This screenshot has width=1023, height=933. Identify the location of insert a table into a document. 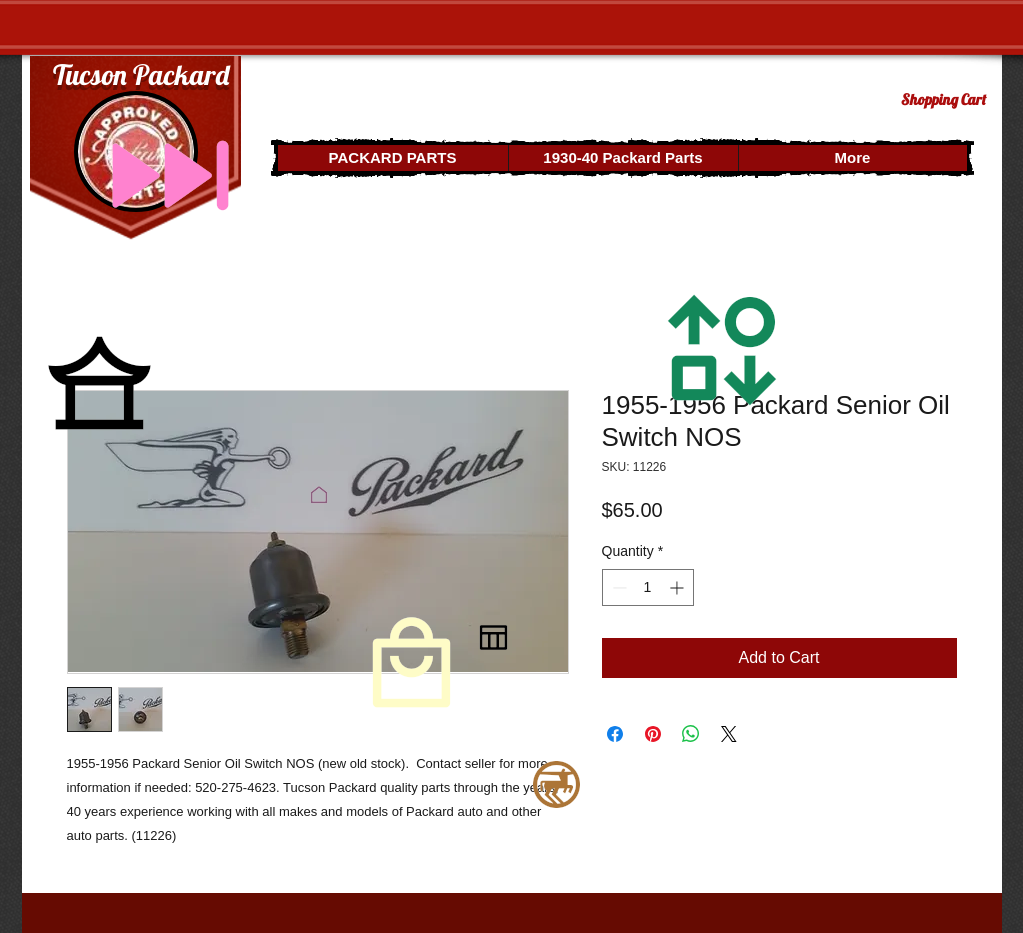
(493, 637).